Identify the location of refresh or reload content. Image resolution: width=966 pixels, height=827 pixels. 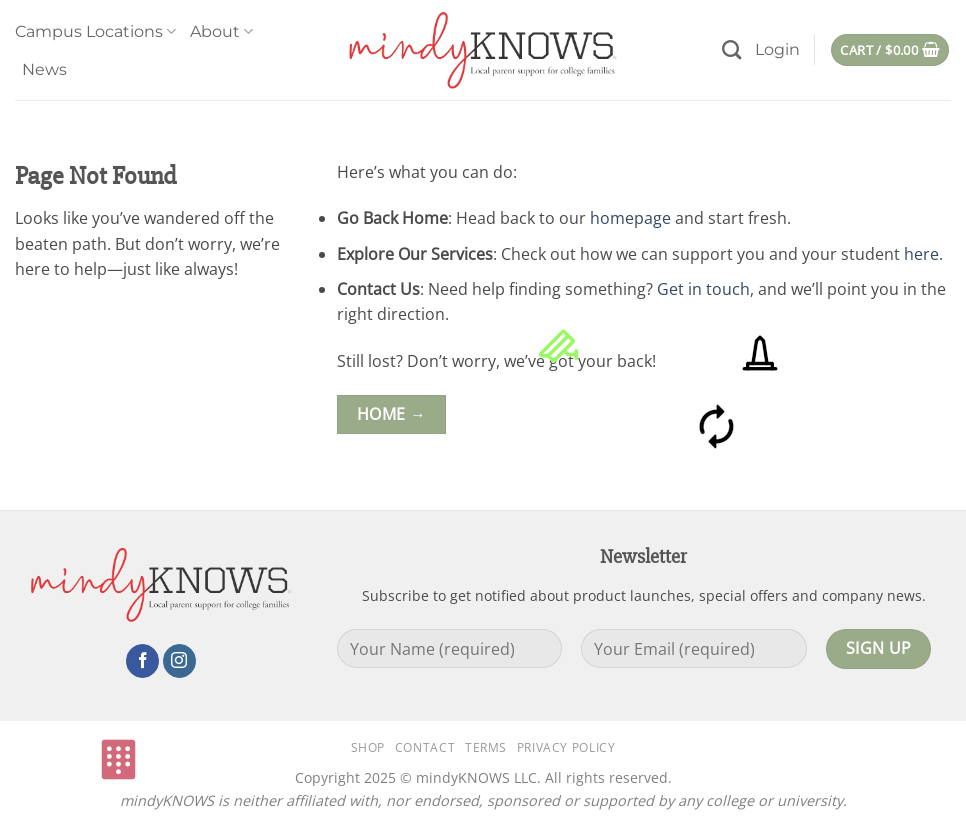
(716, 426).